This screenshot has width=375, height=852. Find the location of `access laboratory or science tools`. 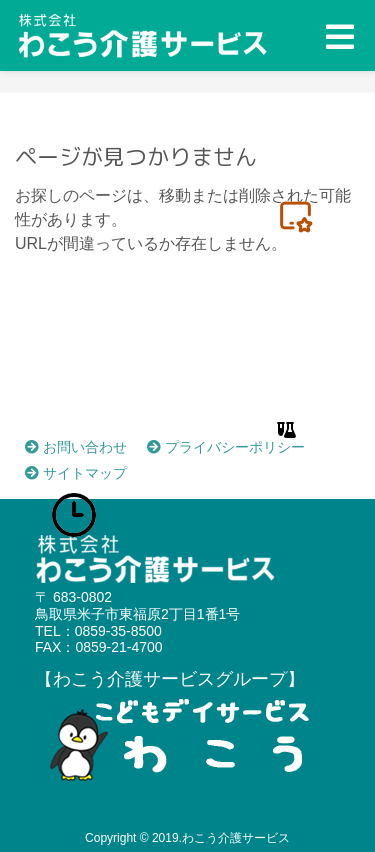

access laboratory or science tools is located at coordinates (287, 430).